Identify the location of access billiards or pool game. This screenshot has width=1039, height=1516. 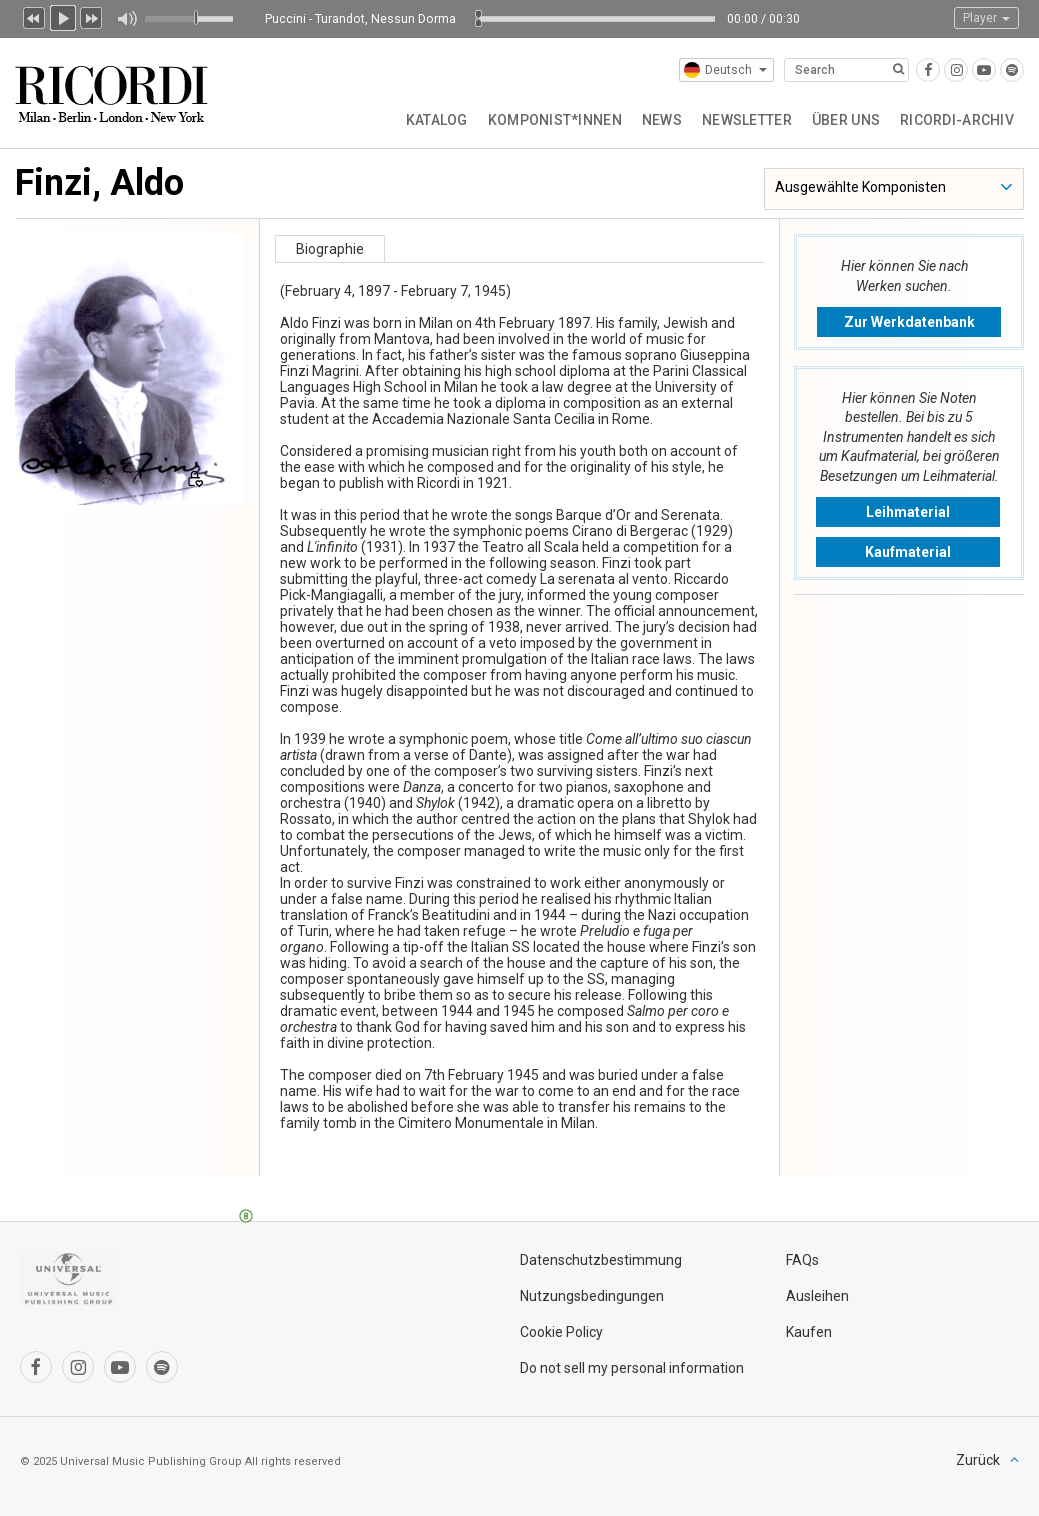
(246, 1216).